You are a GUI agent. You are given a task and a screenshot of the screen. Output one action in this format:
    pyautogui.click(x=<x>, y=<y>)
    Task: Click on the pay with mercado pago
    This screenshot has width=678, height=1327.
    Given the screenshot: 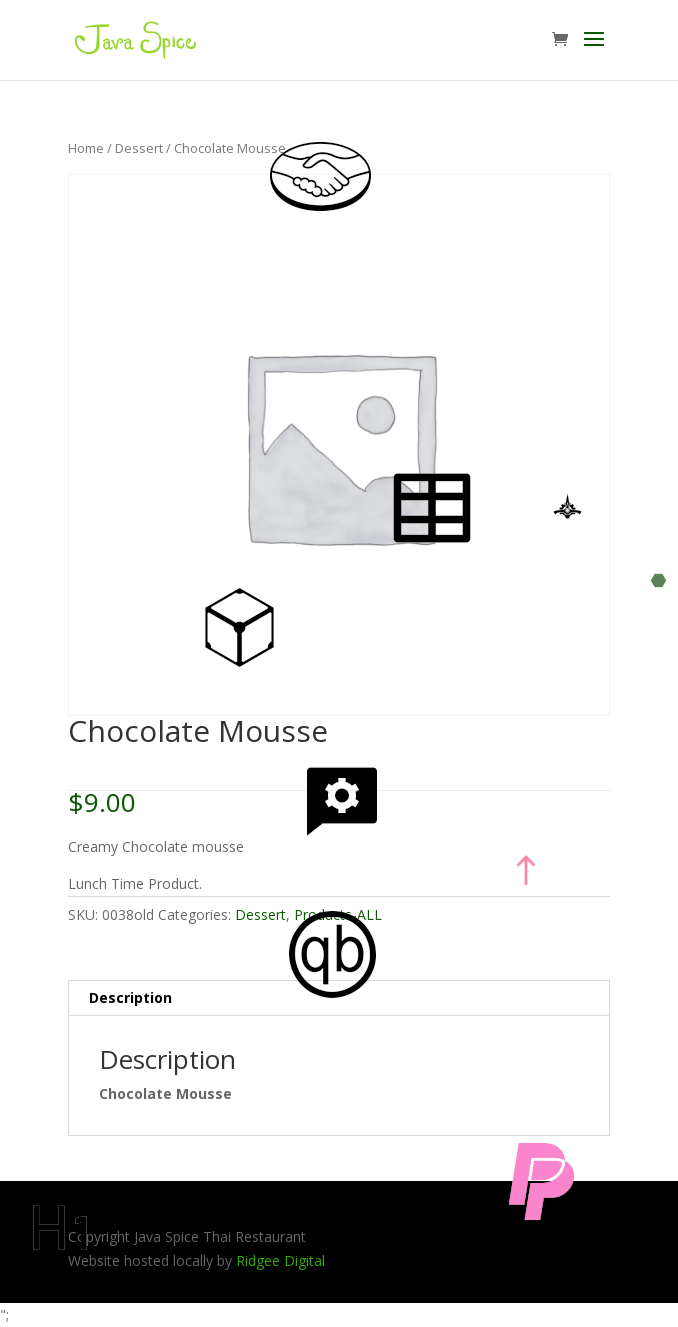 What is the action you would take?
    pyautogui.click(x=320, y=176)
    